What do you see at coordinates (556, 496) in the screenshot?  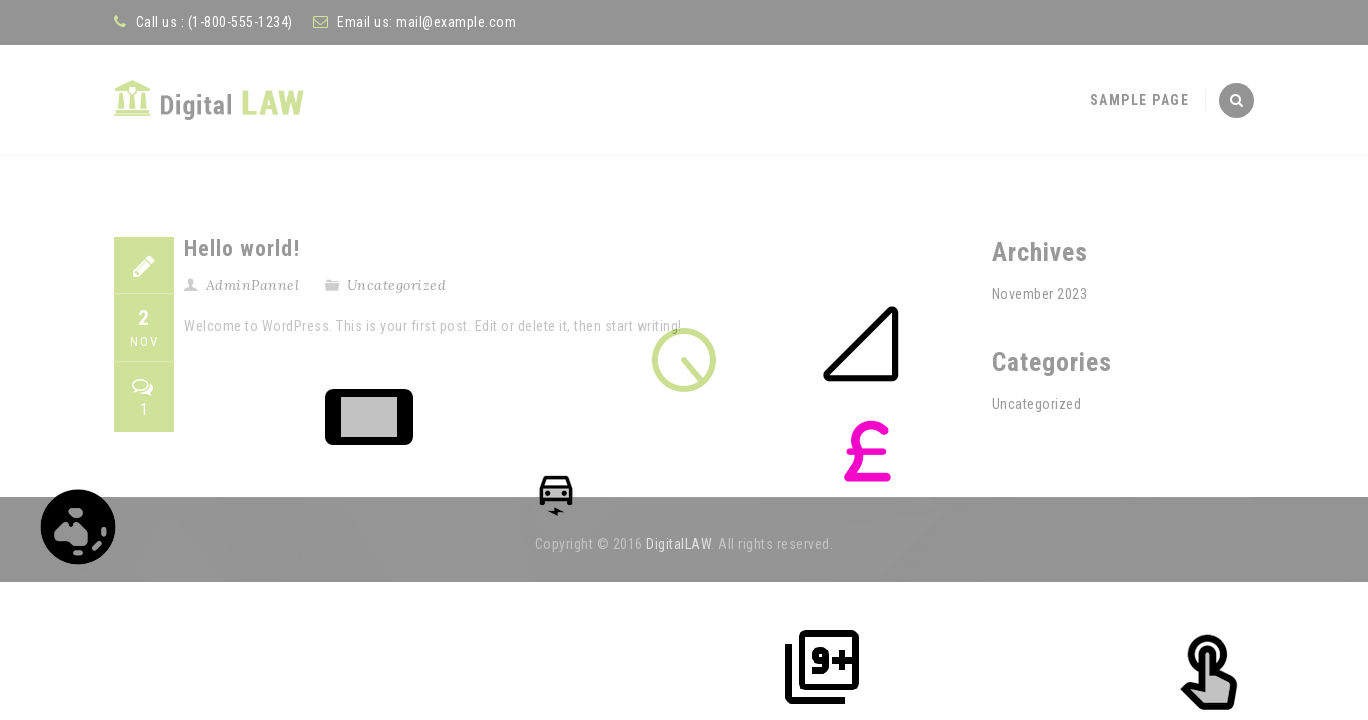 I see `find nearby electric vehicle charging stations` at bounding box center [556, 496].